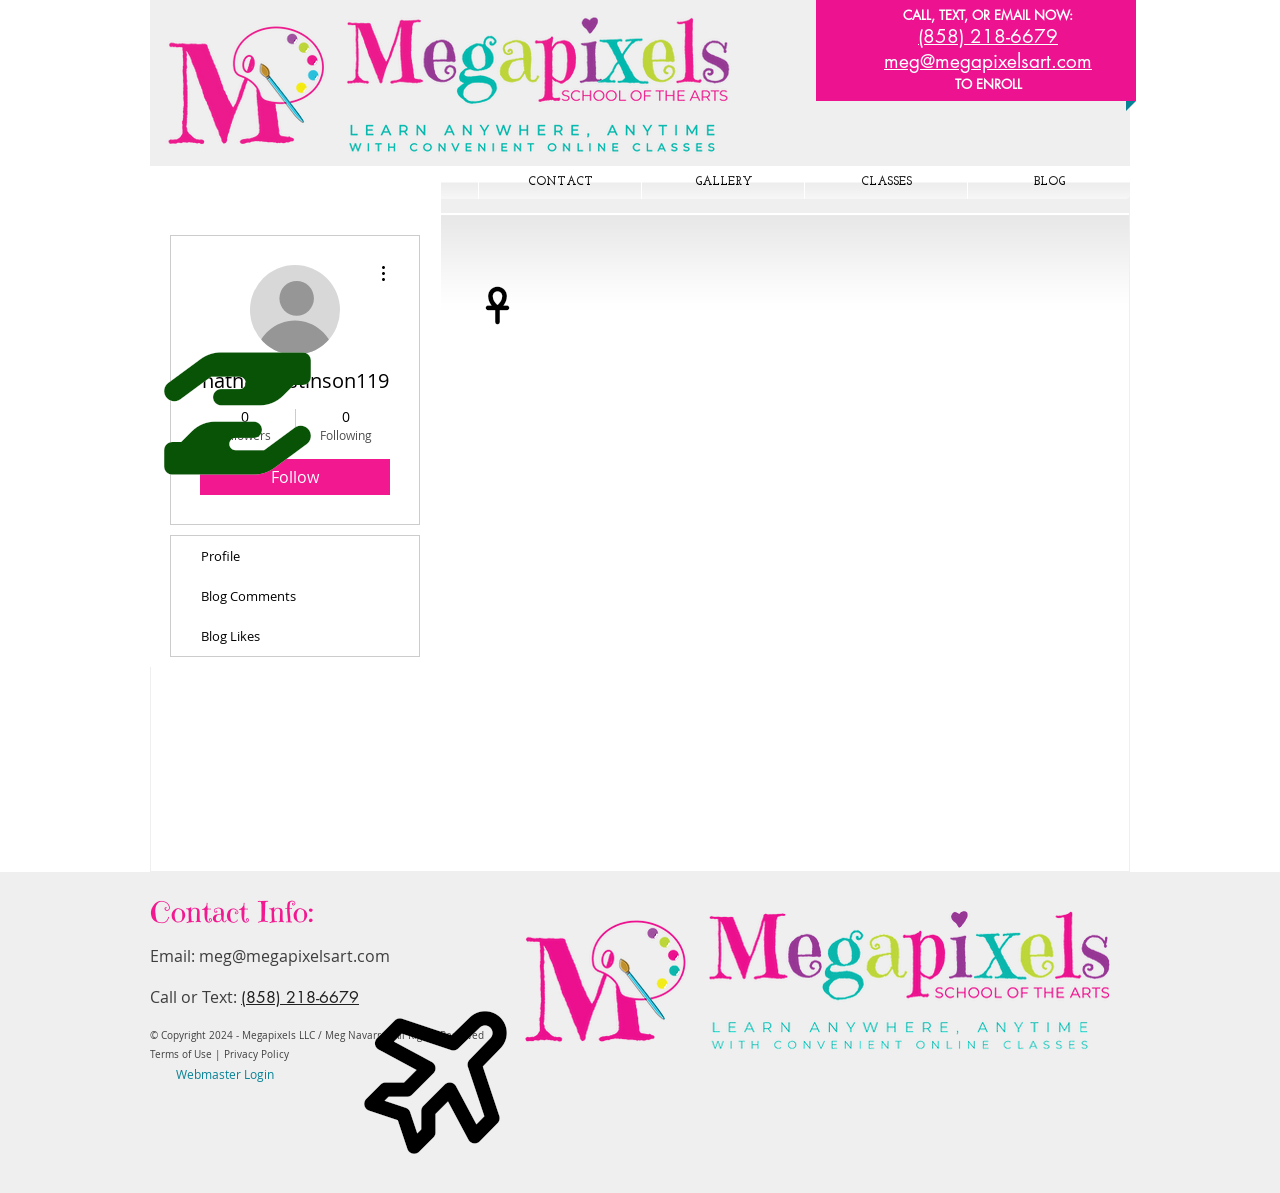 The width and height of the screenshot is (1280, 1193). Describe the element at coordinates (435, 1082) in the screenshot. I see `access travel or flight booking` at that location.